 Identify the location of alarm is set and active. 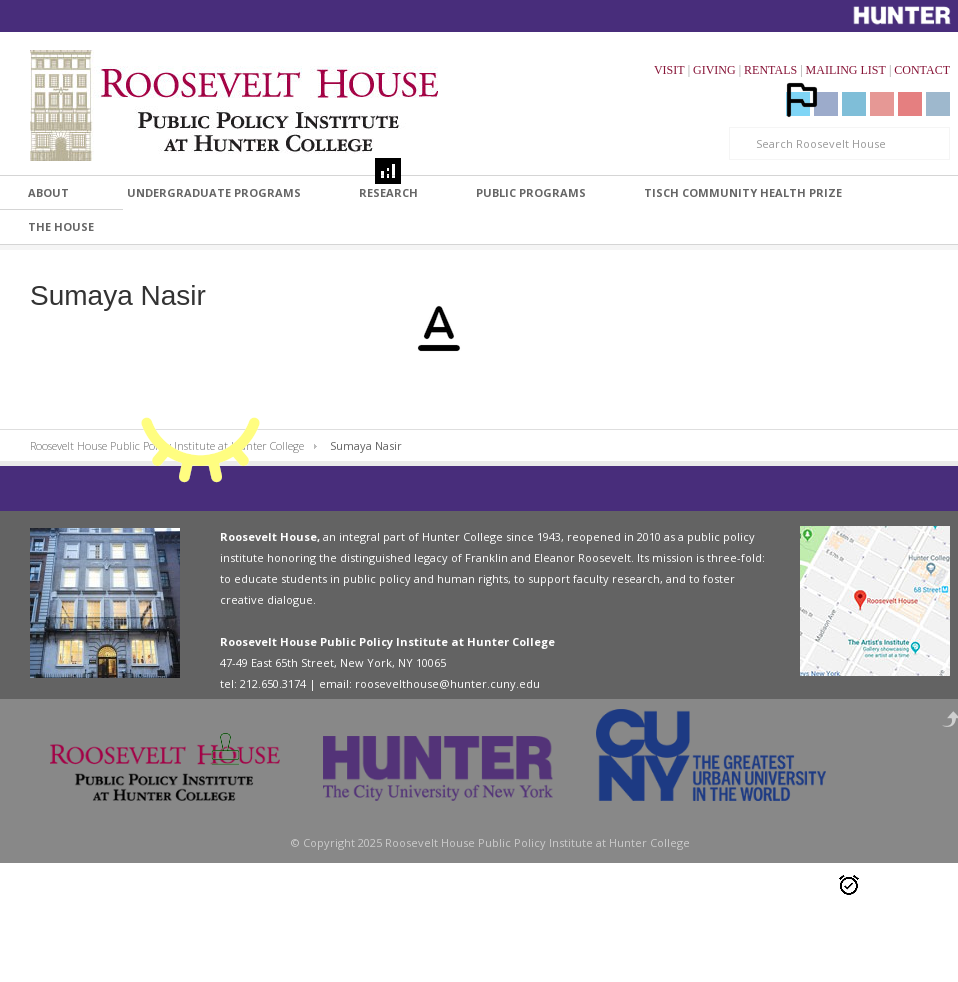
(849, 885).